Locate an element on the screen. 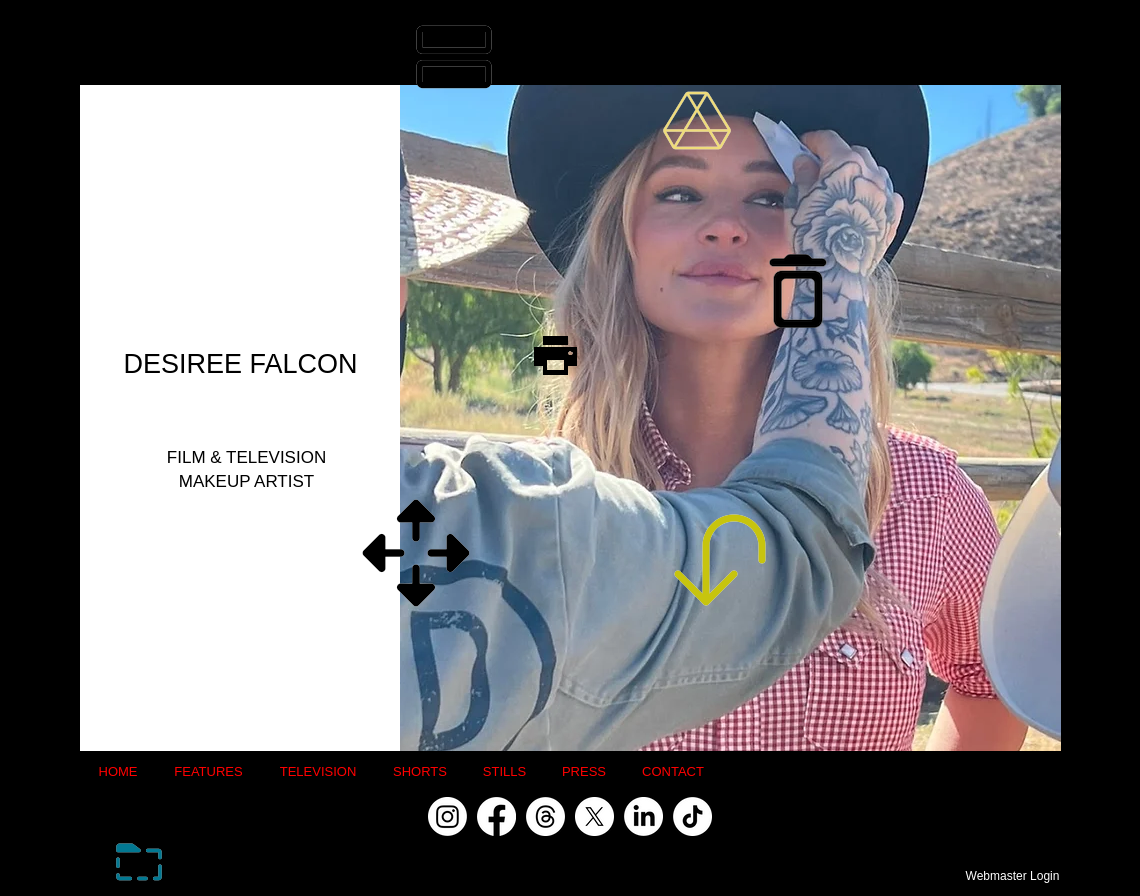 The width and height of the screenshot is (1140, 896). create a new folder is located at coordinates (139, 861).